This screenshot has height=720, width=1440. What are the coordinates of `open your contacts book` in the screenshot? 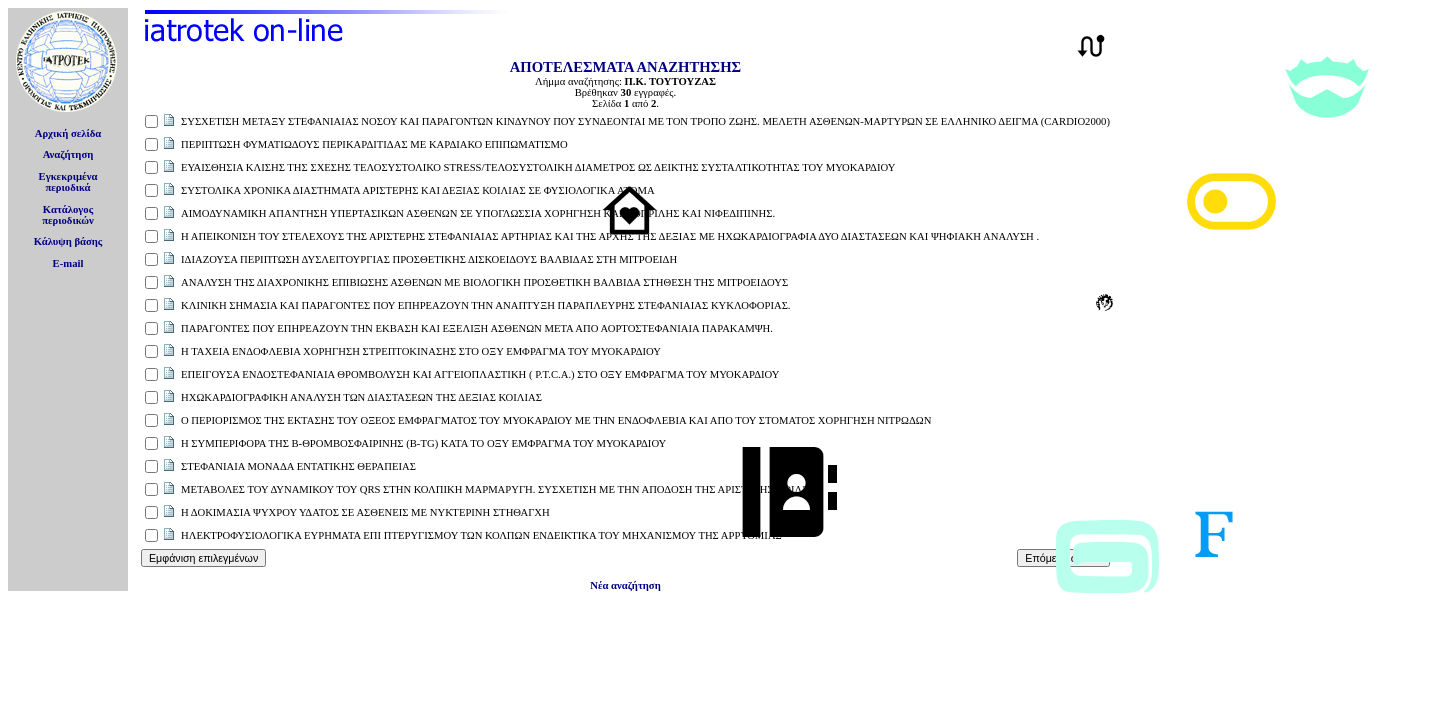 It's located at (783, 492).